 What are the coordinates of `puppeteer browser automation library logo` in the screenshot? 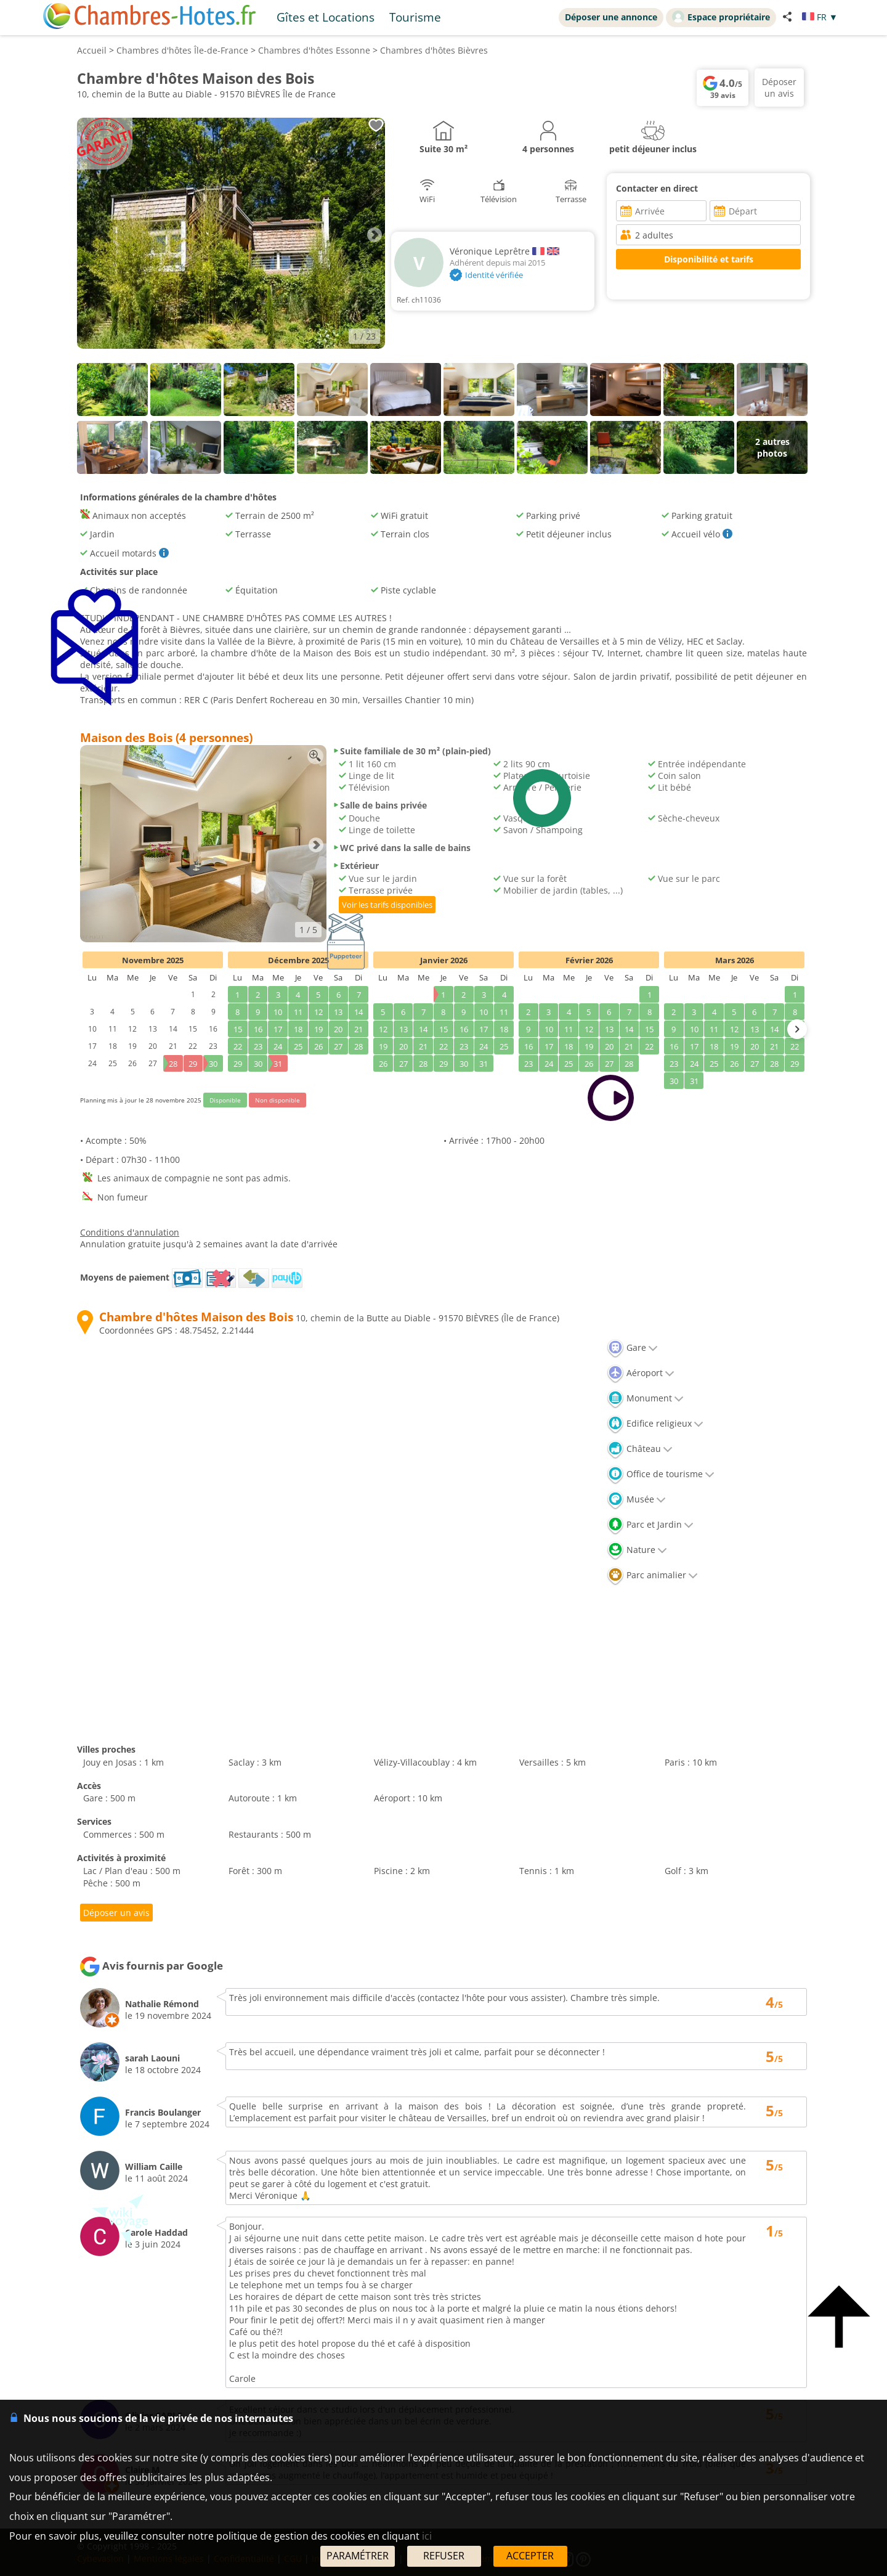 It's located at (346, 941).